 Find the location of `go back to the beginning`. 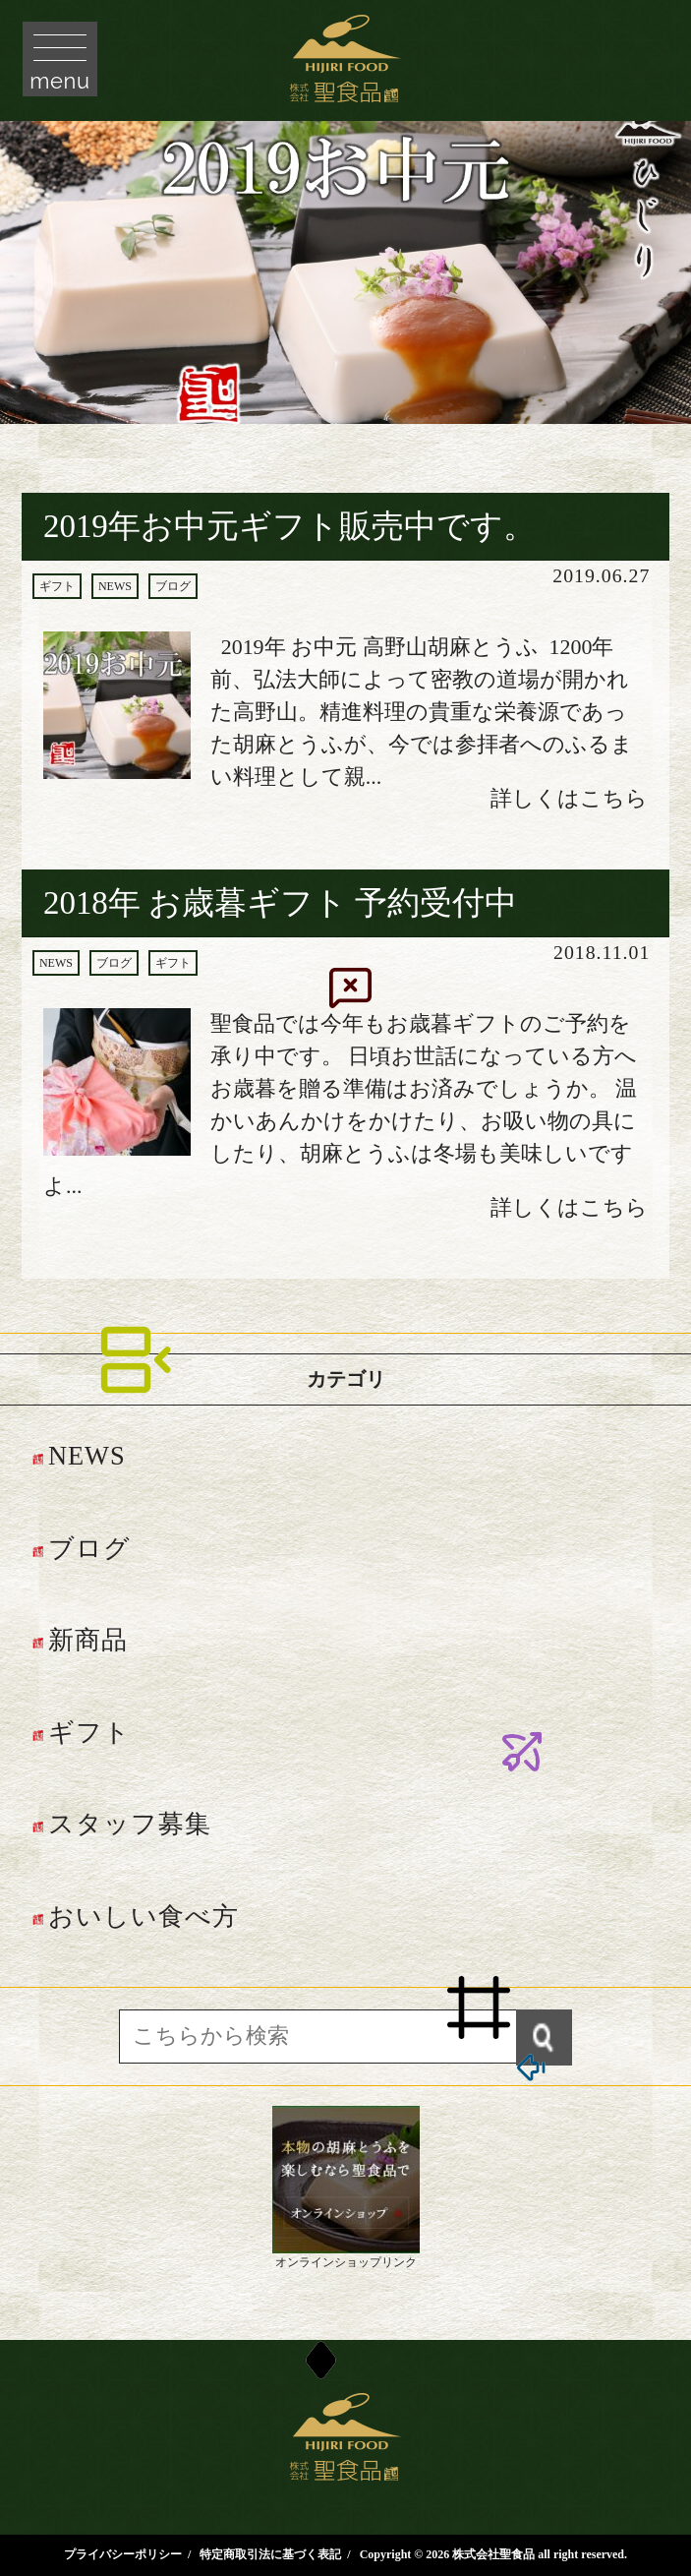

go back to the beginning is located at coordinates (532, 2067).